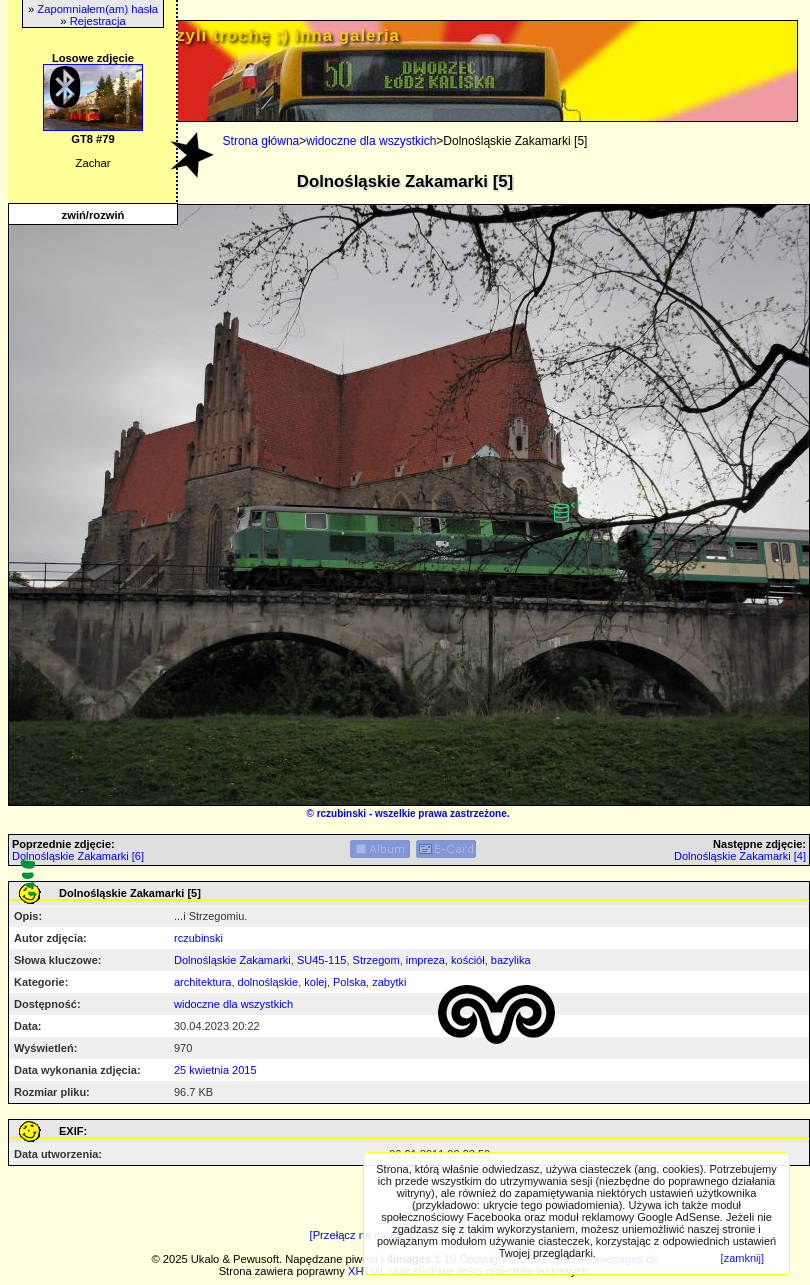 This screenshot has width=810, height=1285. What do you see at coordinates (567, 511) in the screenshot?
I see `open adminer database management tool` at bounding box center [567, 511].